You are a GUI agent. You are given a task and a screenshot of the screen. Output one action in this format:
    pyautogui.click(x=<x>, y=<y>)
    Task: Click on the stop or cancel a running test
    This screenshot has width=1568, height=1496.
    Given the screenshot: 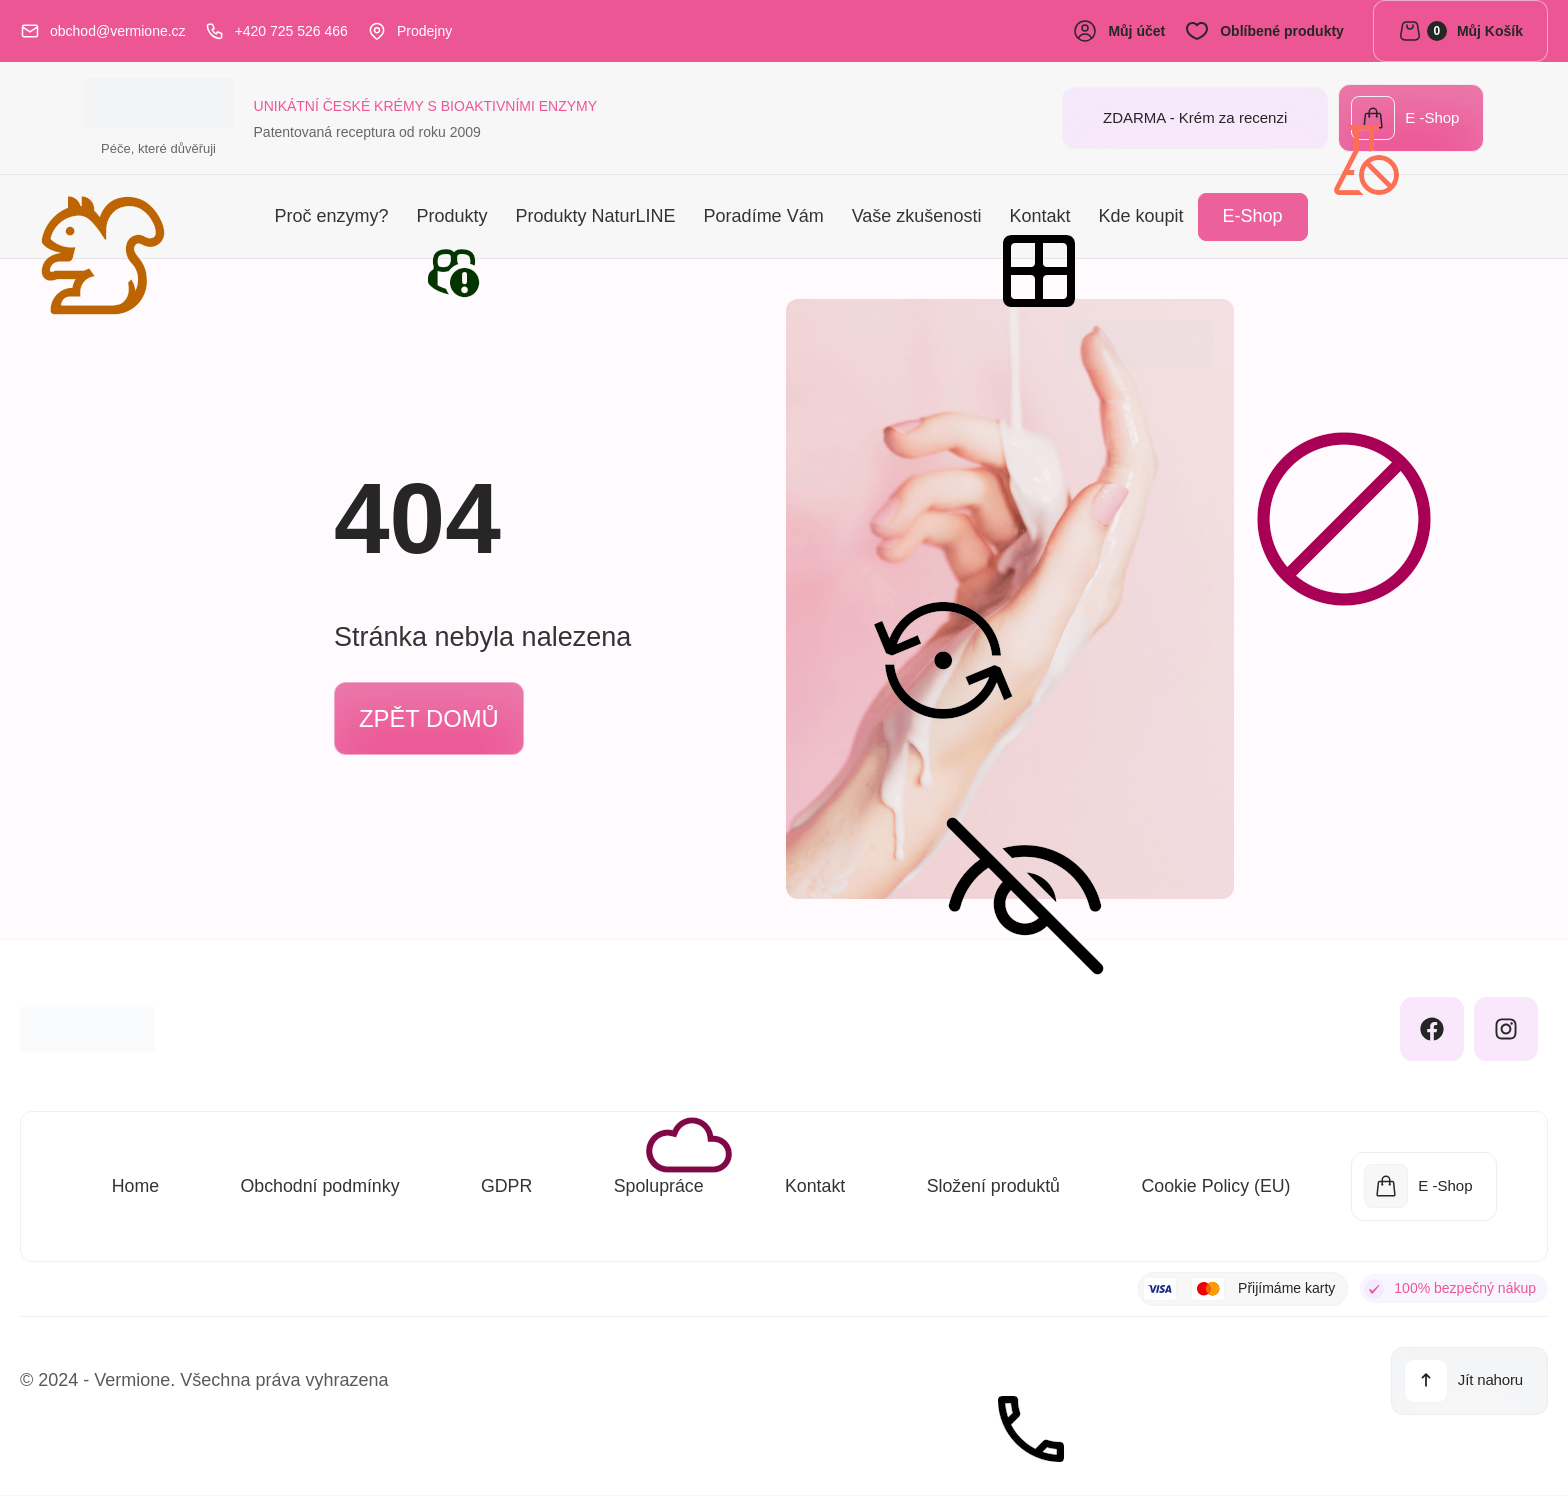 What is the action you would take?
    pyautogui.click(x=1364, y=160)
    